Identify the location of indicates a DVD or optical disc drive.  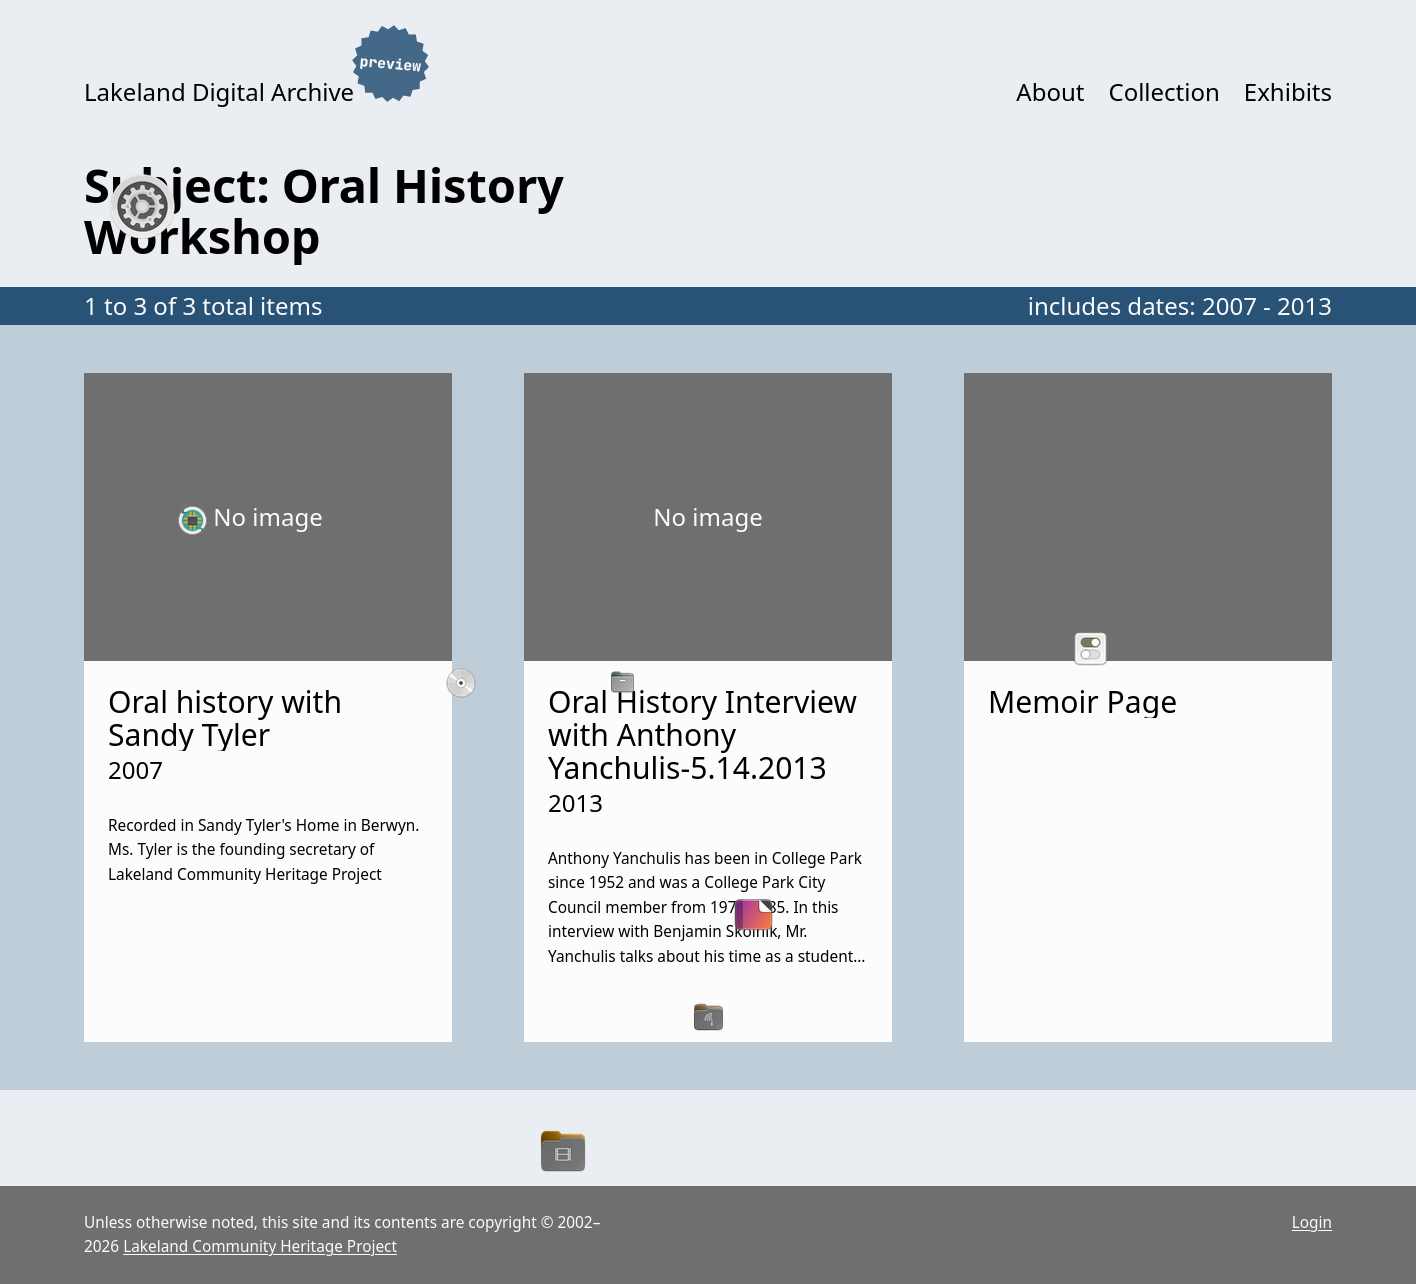
(461, 683).